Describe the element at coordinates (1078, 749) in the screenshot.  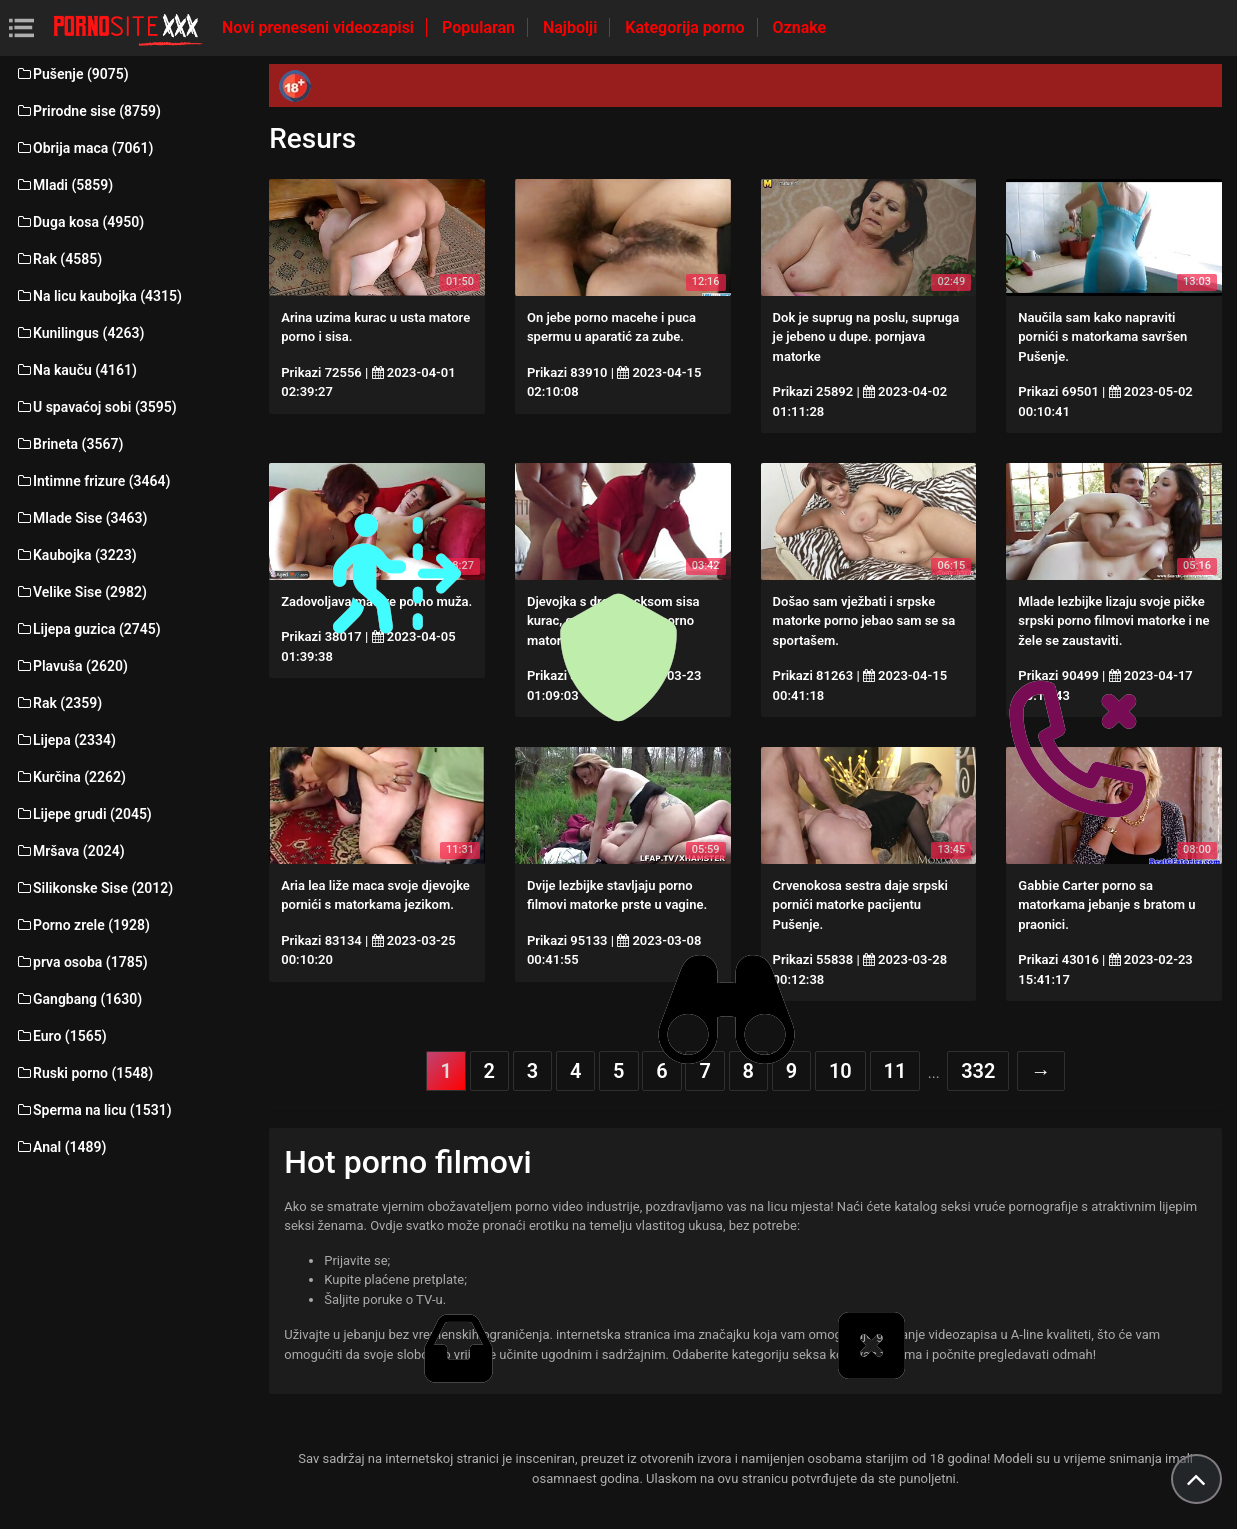
I see `indicates a missed phone call` at that location.